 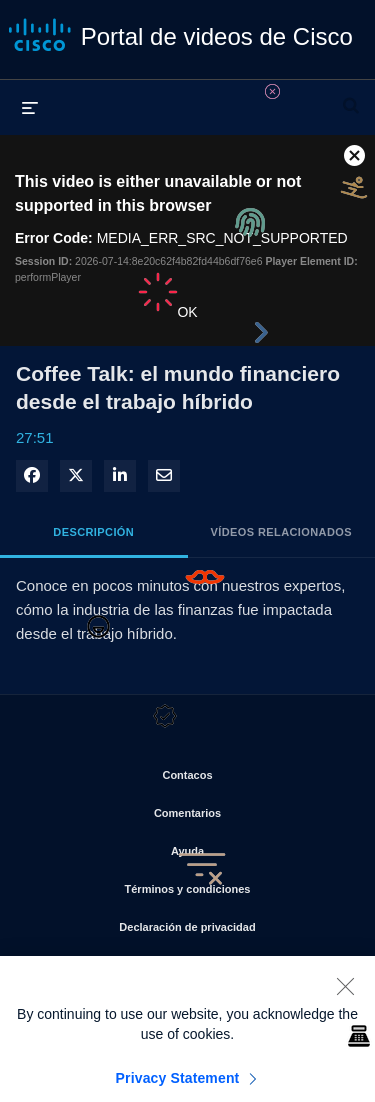 What do you see at coordinates (202, 863) in the screenshot?
I see `clear all active filters` at bounding box center [202, 863].